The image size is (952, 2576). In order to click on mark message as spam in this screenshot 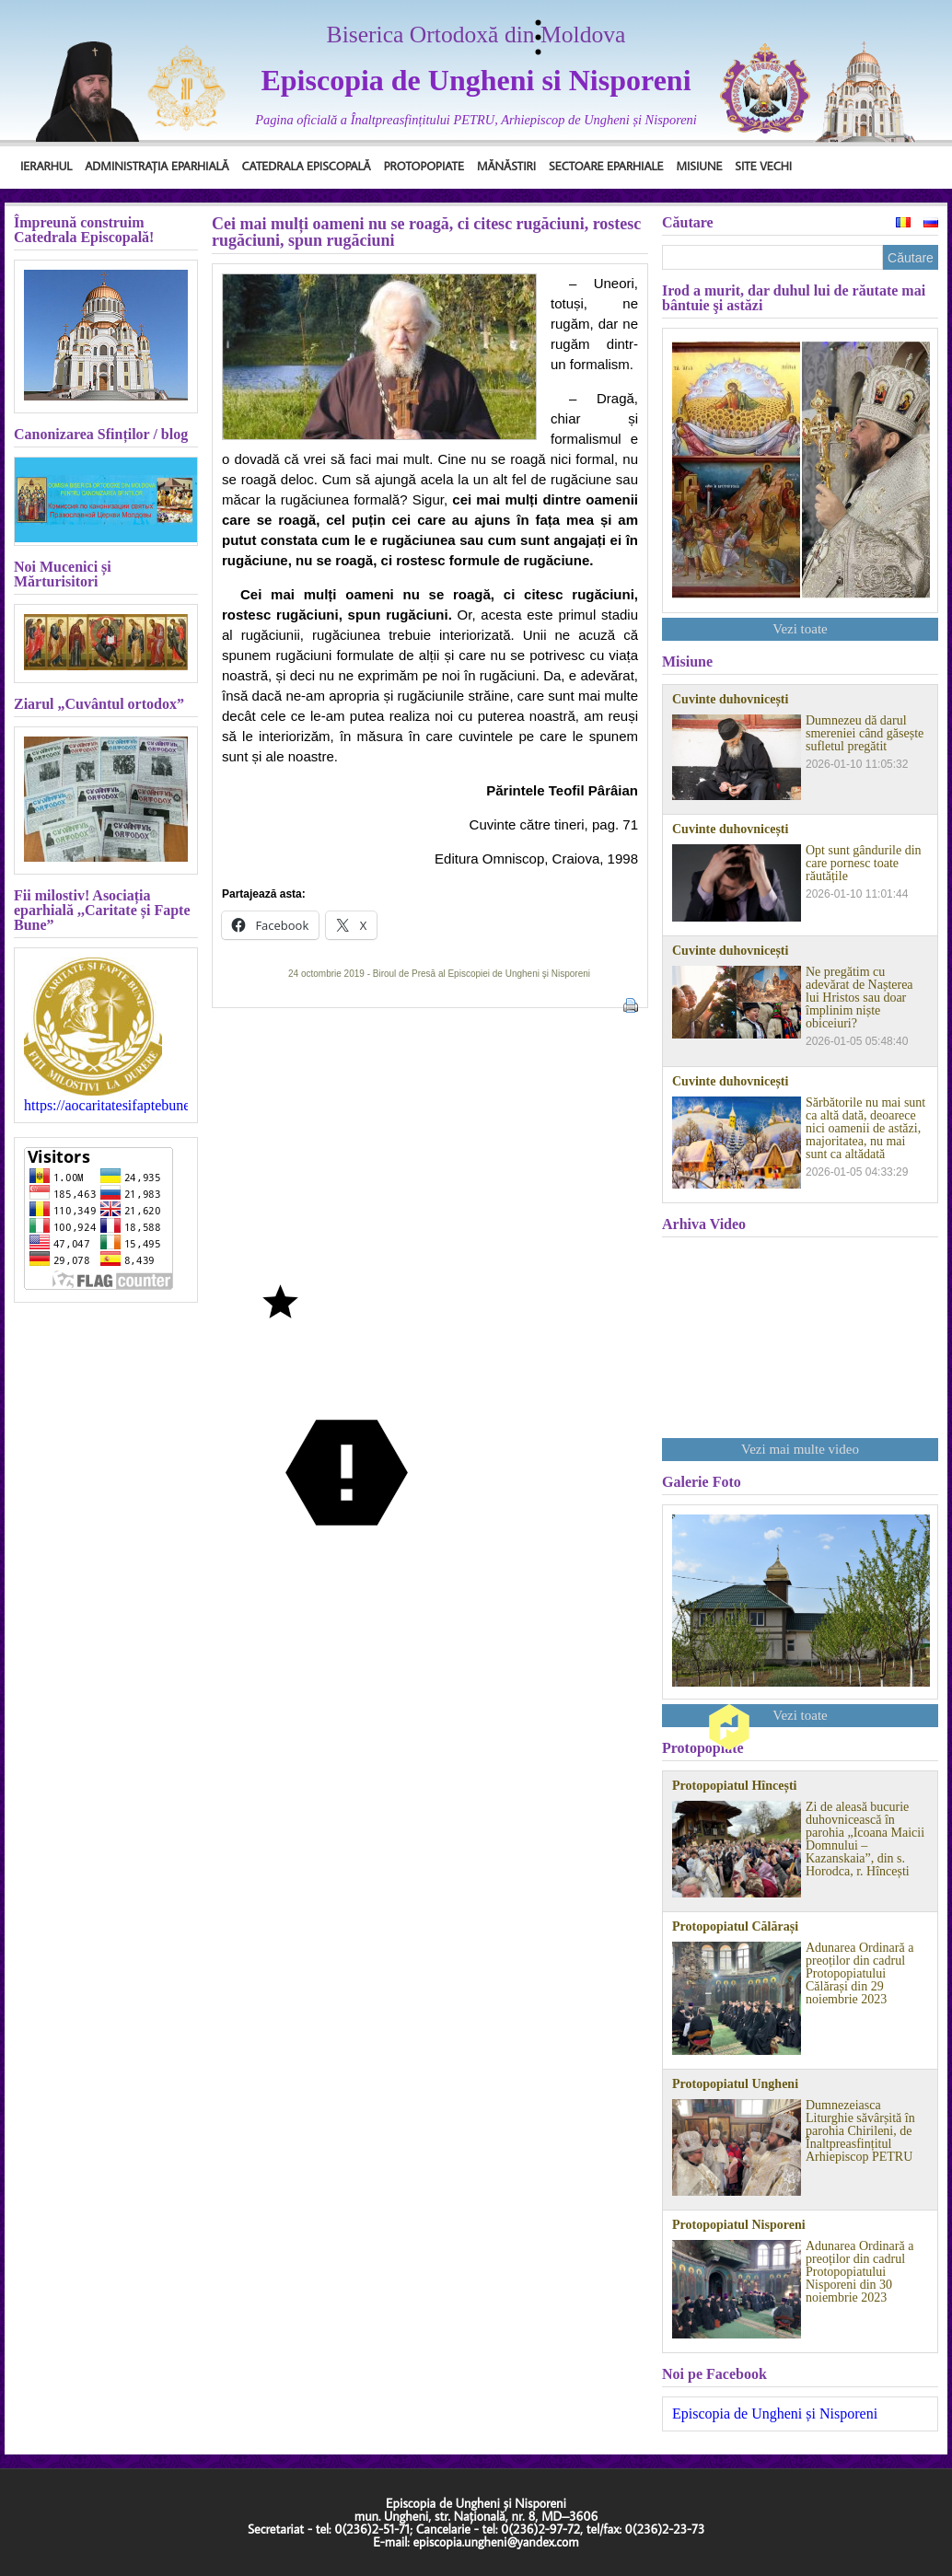, I will do `click(346, 1472)`.